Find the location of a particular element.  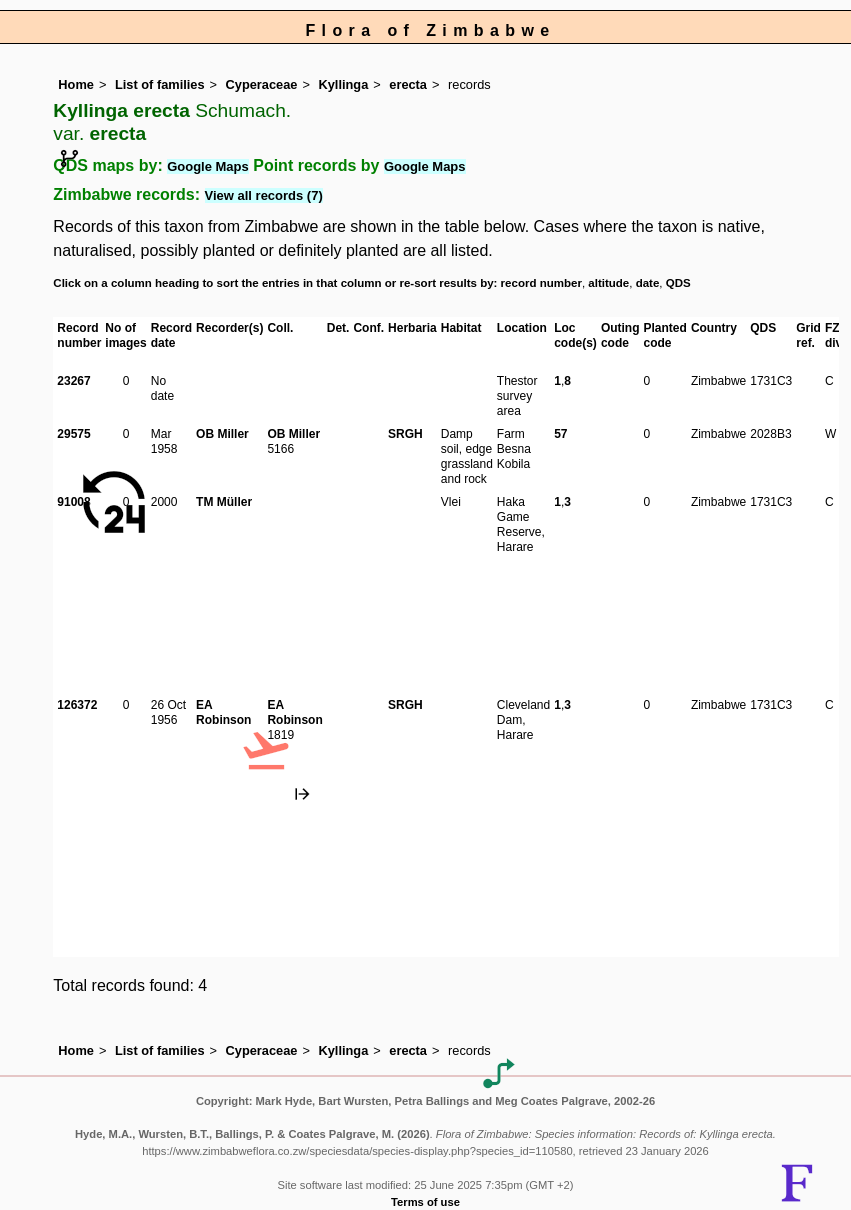

view repository branches is located at coordinates (69, 158).